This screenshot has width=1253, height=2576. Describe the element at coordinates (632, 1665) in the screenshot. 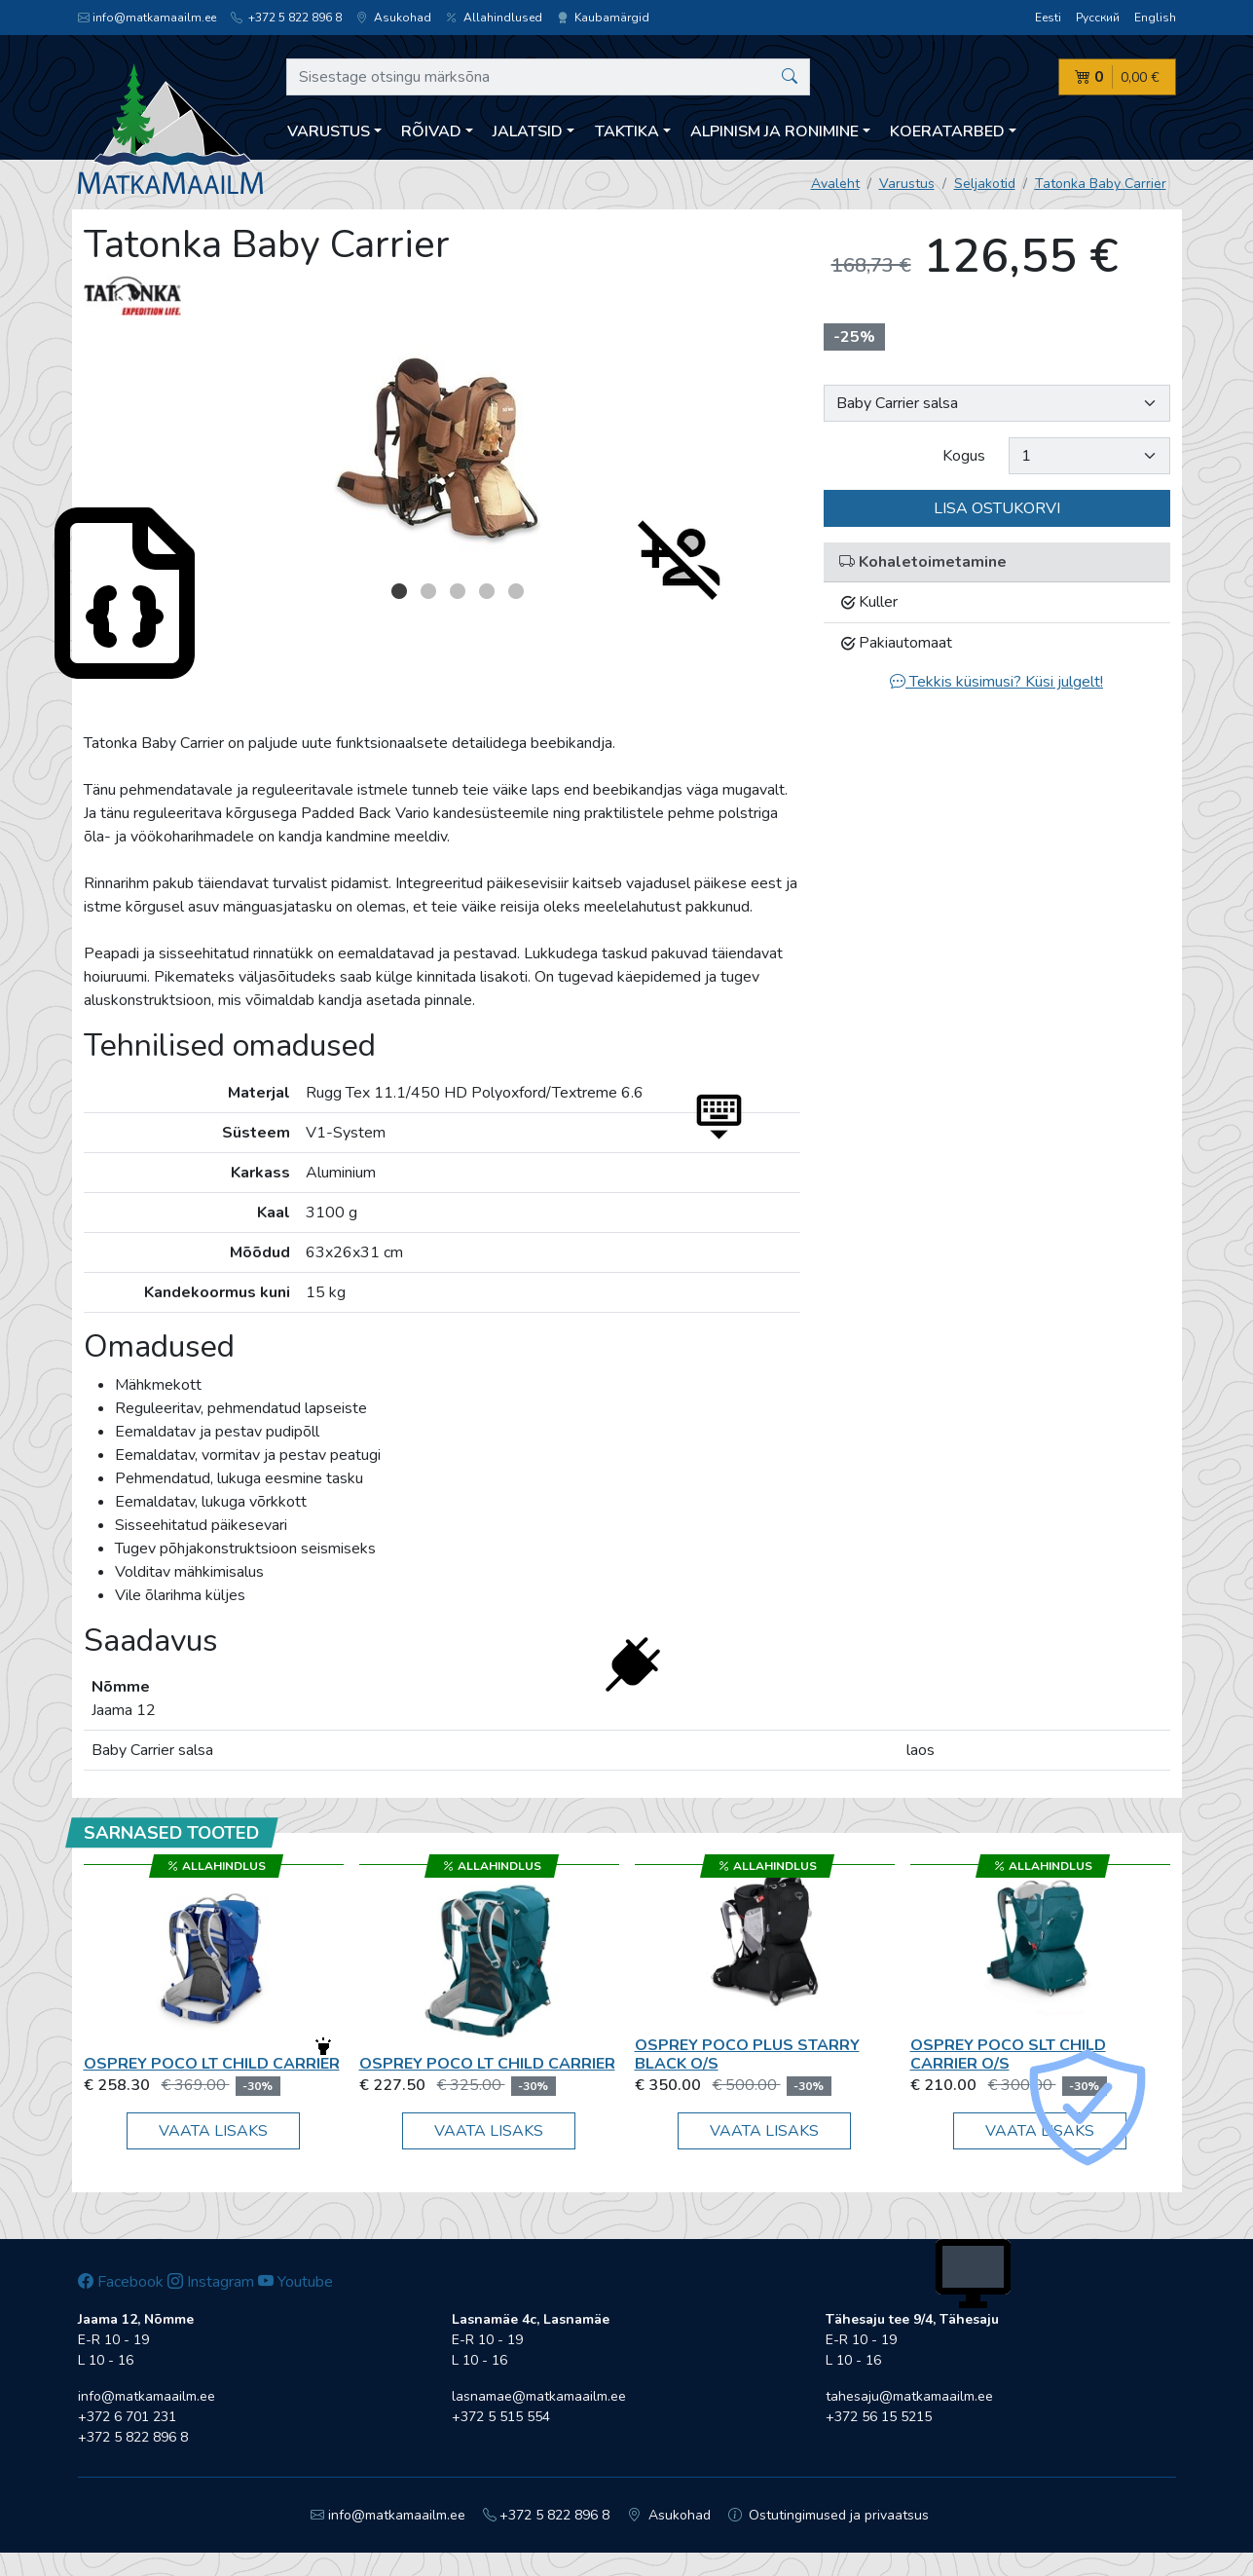

I see `connect to a power source` at that location.